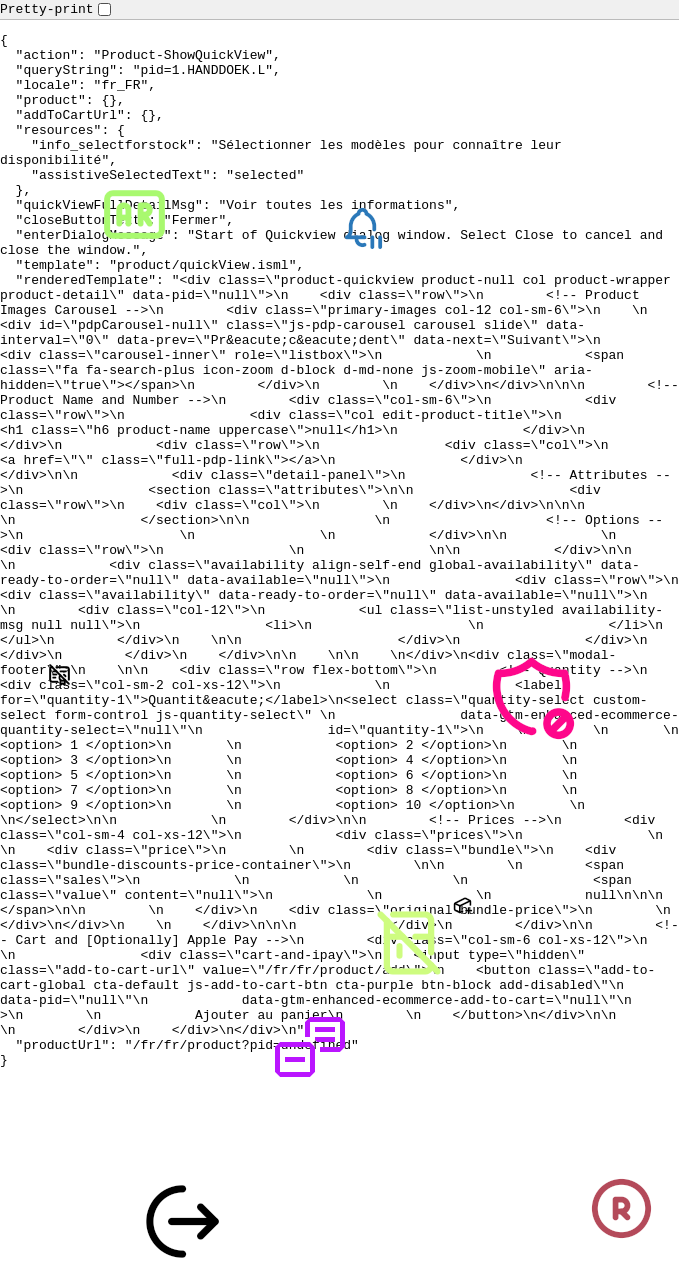 The height and width of the screenshot is (1288, 679). Describe the element at coordinates (362, 227) in the screenshot. I see `pause notifications` at that location.